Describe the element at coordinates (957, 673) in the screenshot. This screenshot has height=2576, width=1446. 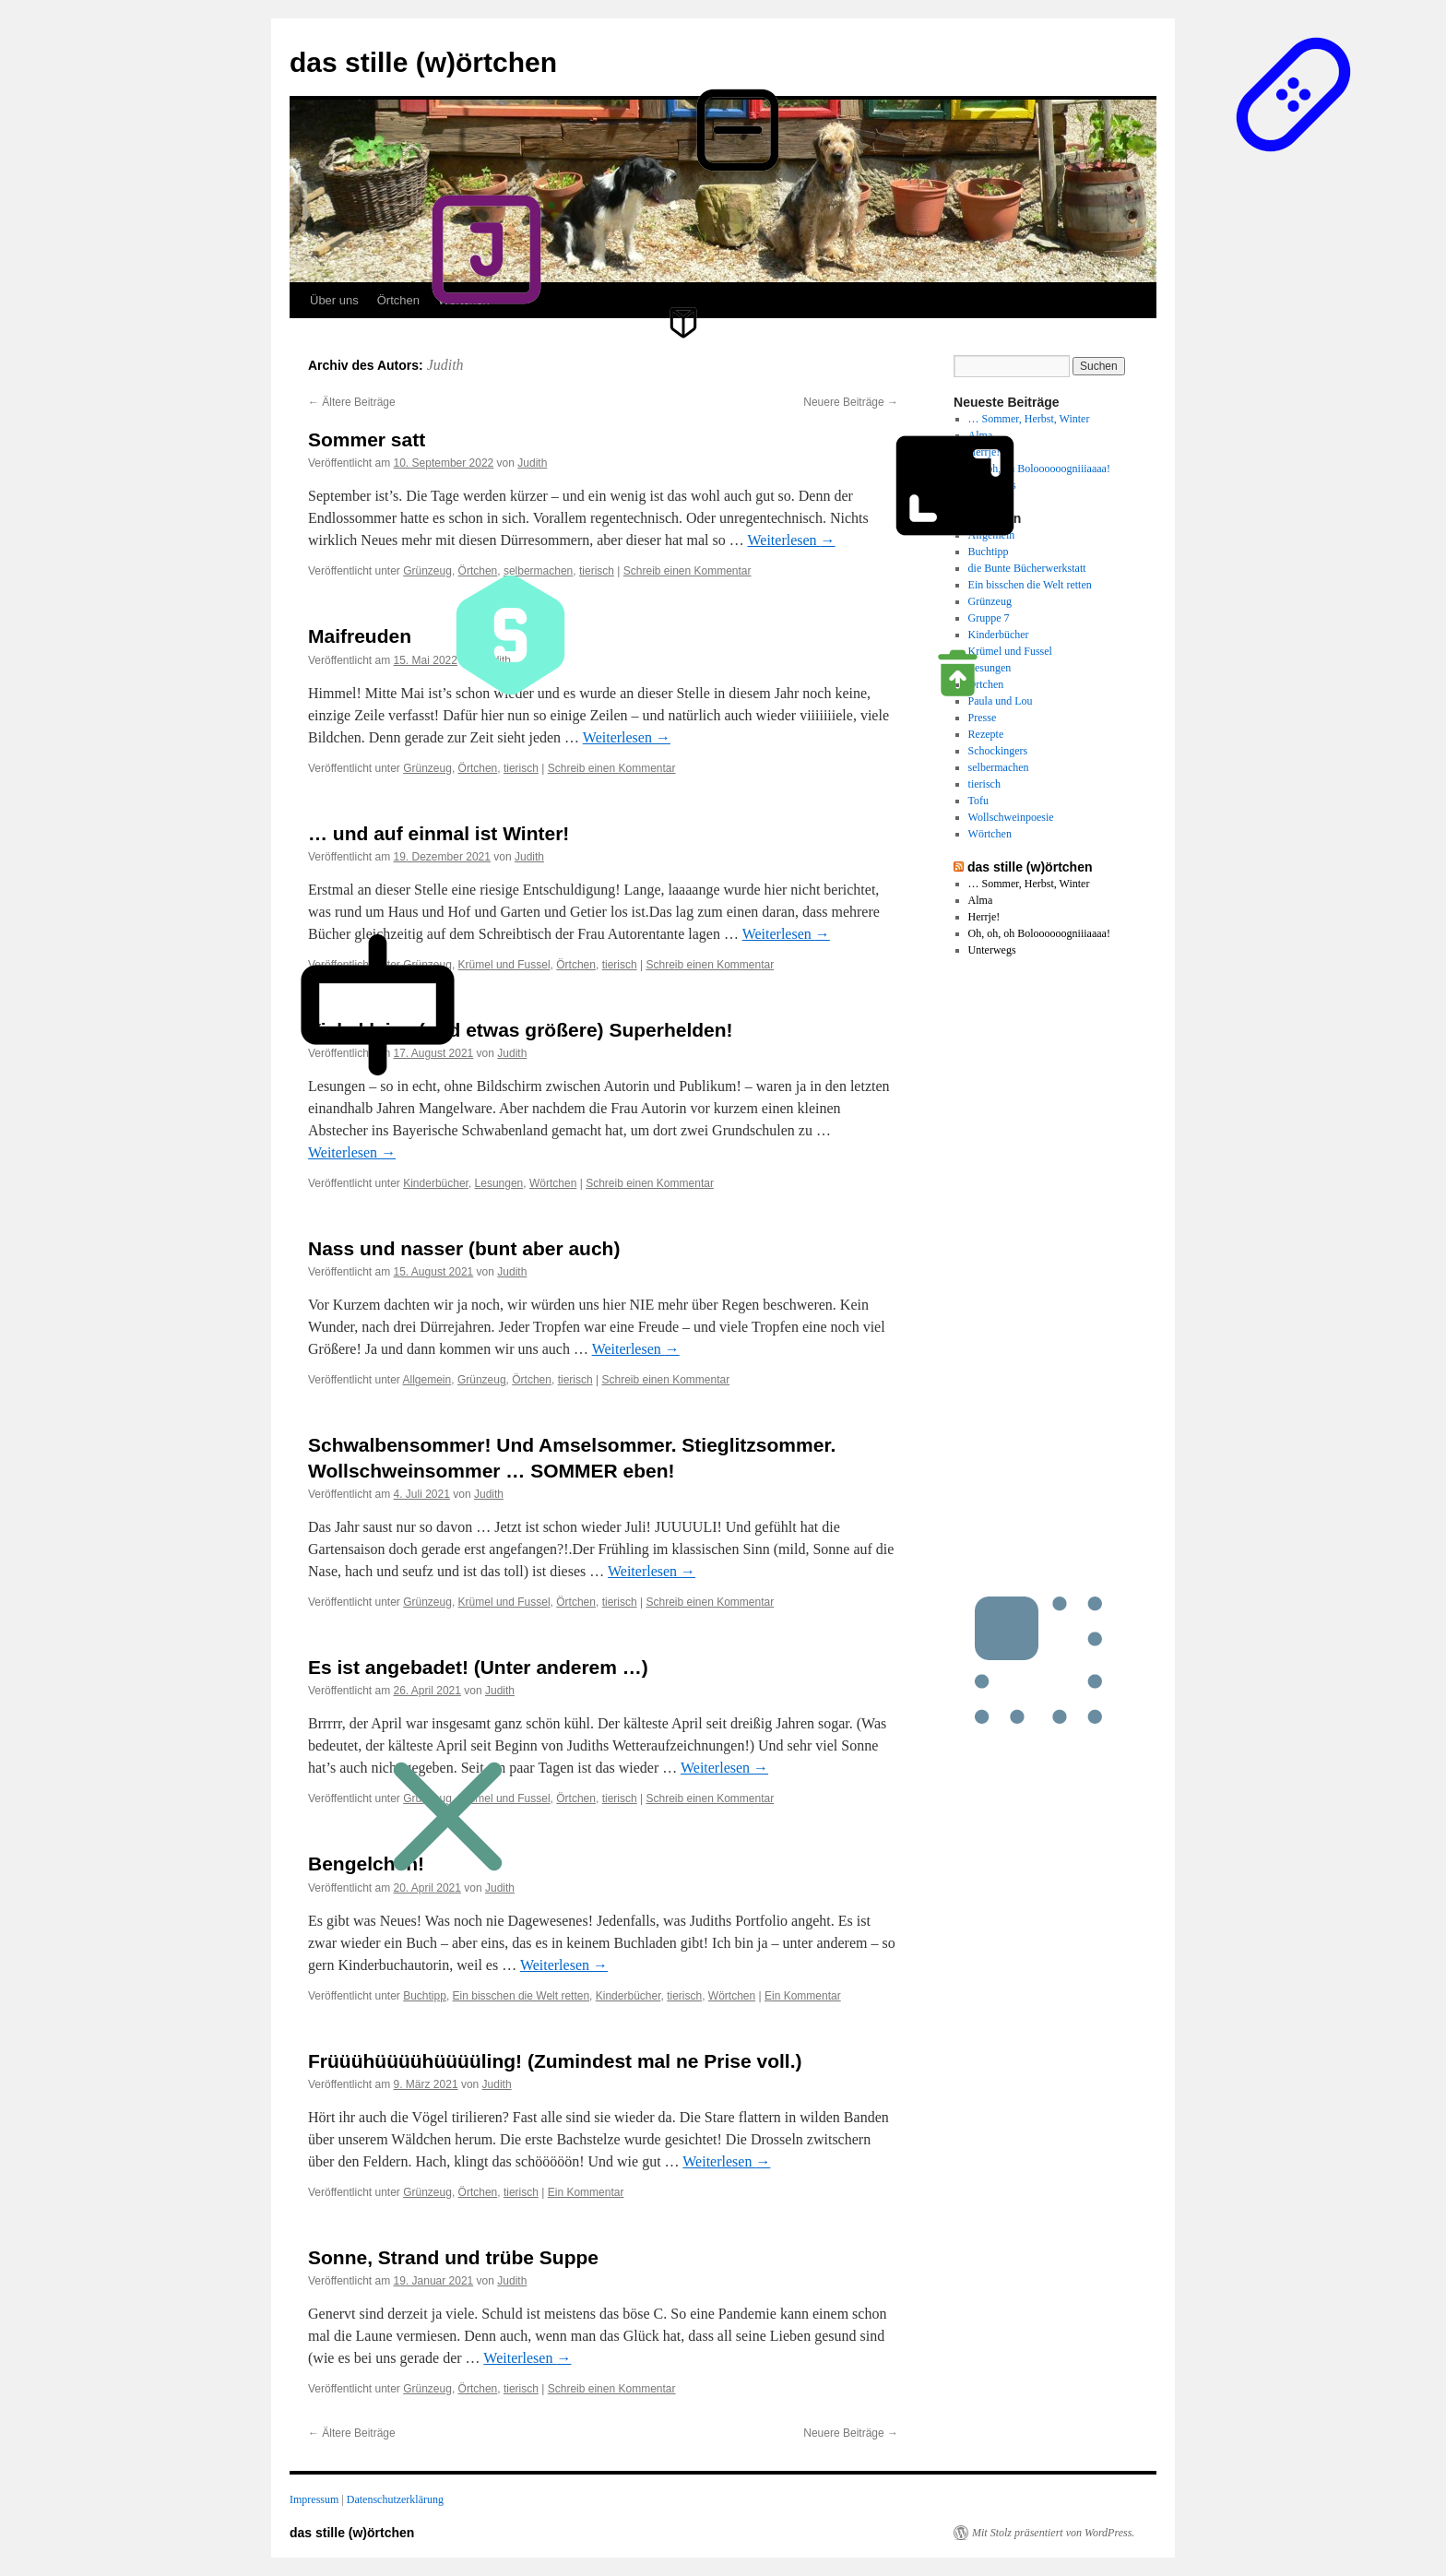
I see `restore item from trash` at that location.